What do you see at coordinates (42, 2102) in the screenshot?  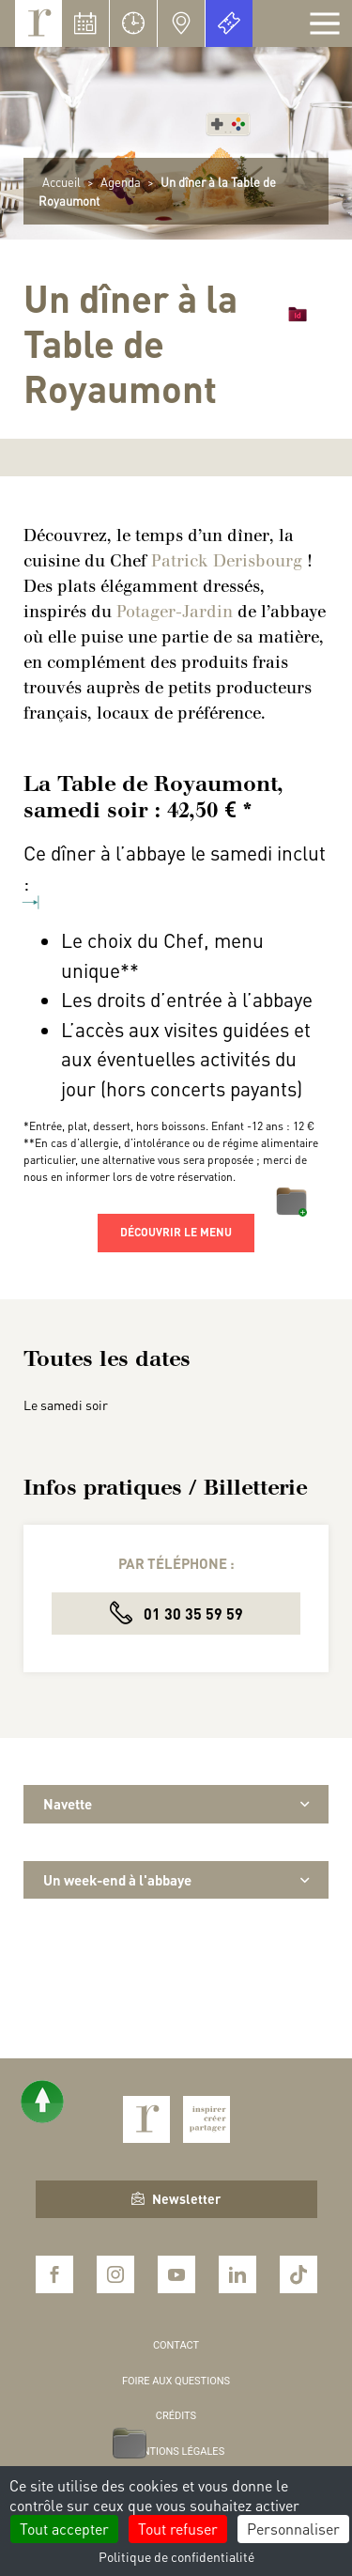 I see `indicates a software update is available` at bounding box center [42, 2102].